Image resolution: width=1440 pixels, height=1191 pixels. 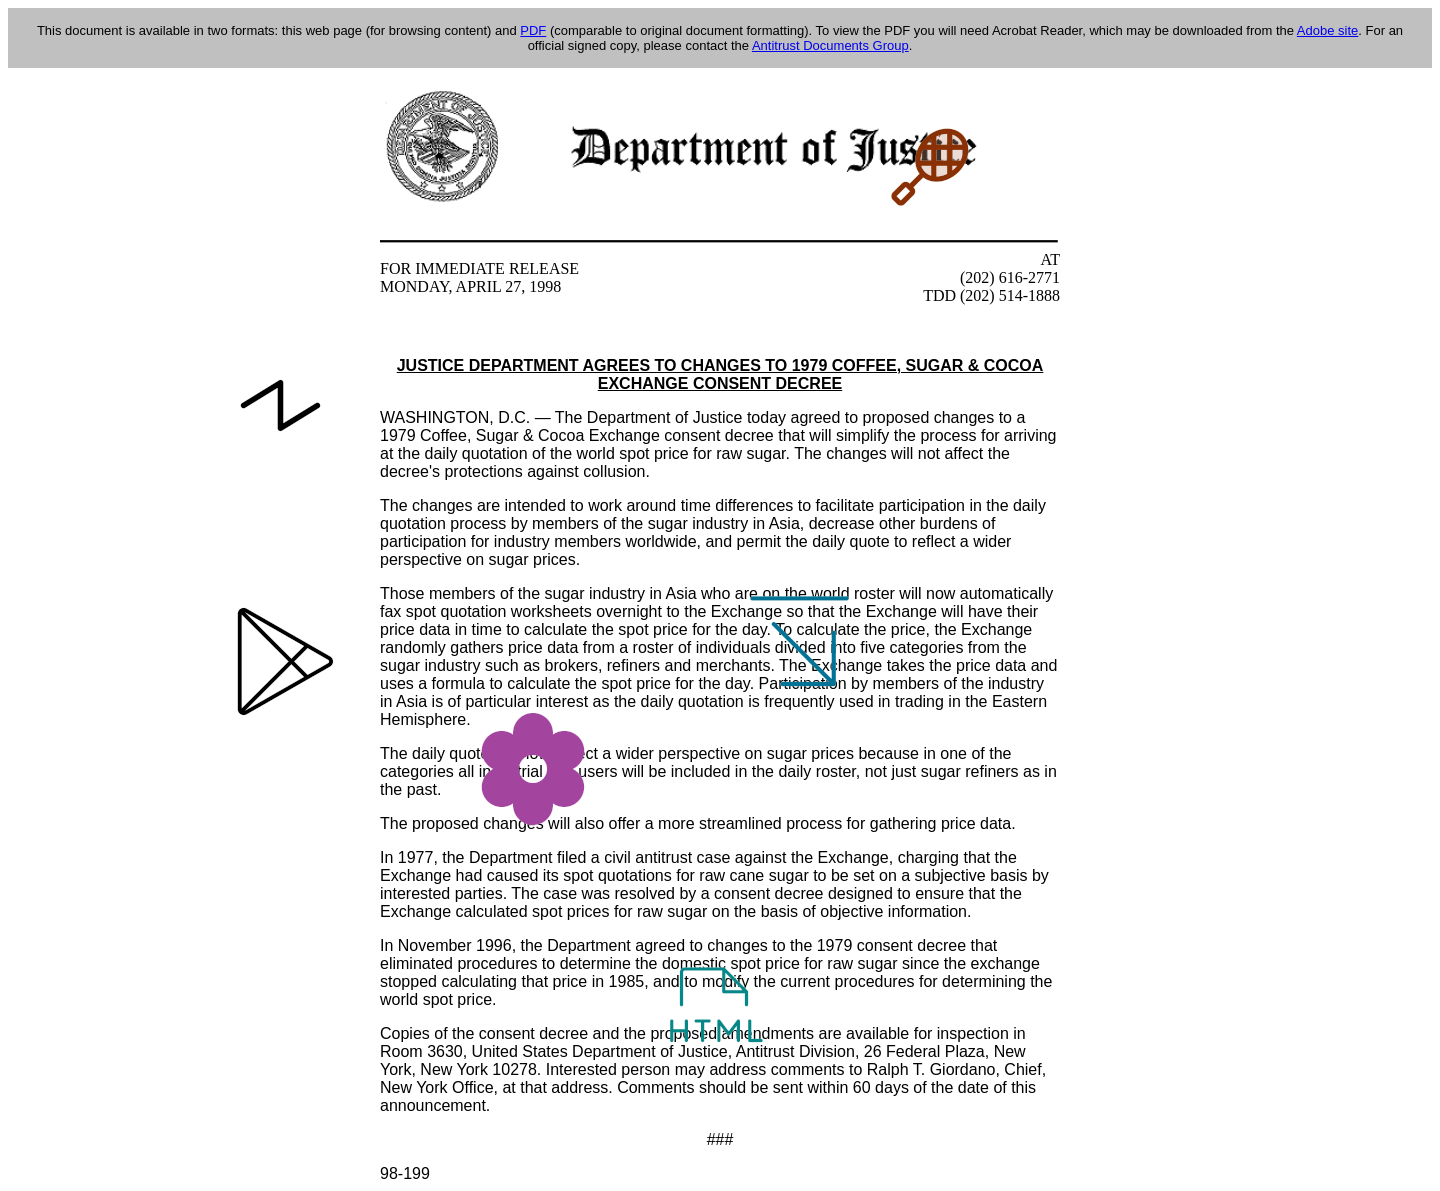 What do you see at coordinates (799, 645) in the screenshot?
I see `move item to bottom-right corner` at bounding box center [799, 645].